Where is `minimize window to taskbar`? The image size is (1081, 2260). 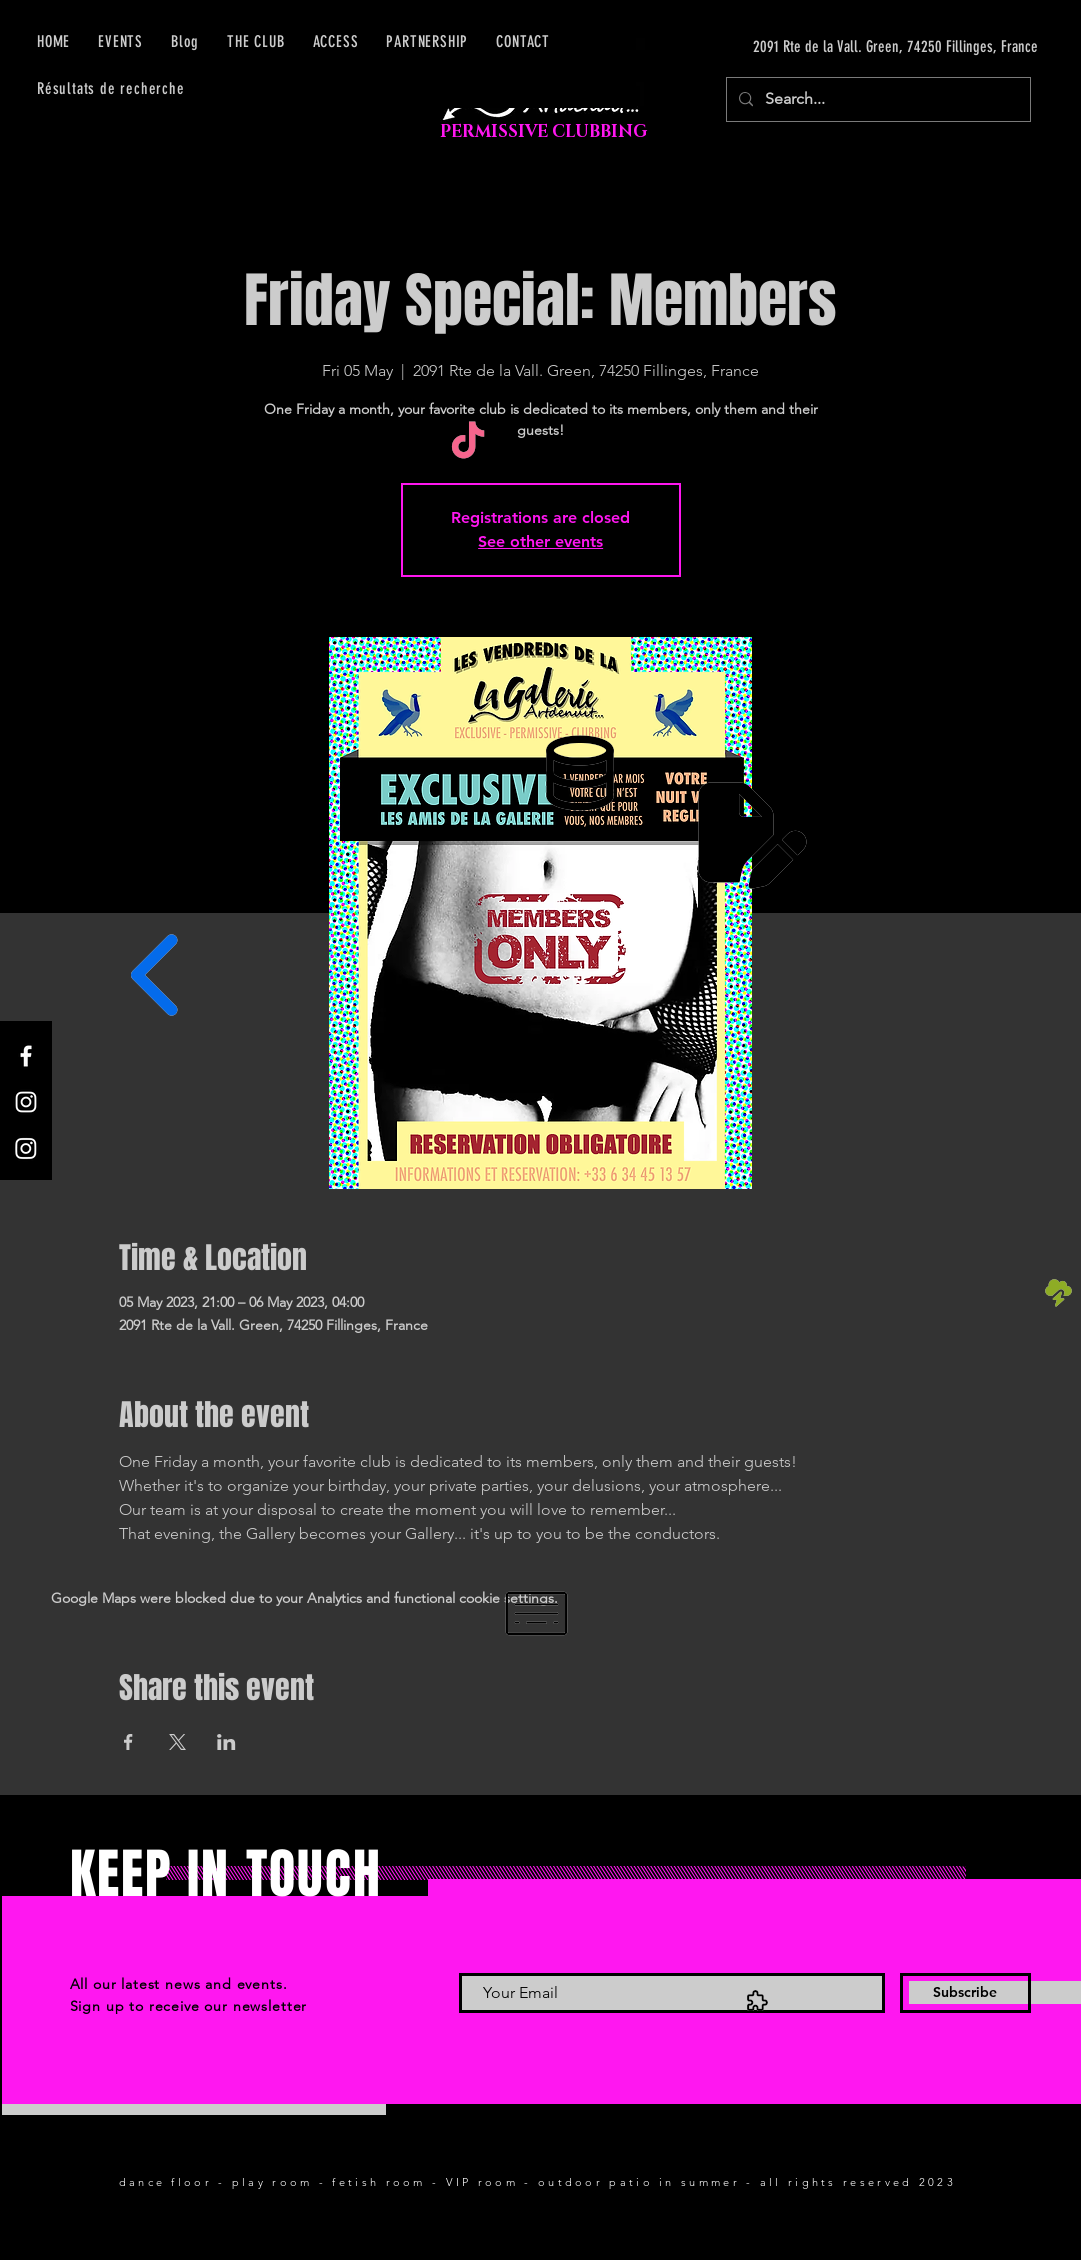
minimize window to taskbar is located at coordinates (170, 180).